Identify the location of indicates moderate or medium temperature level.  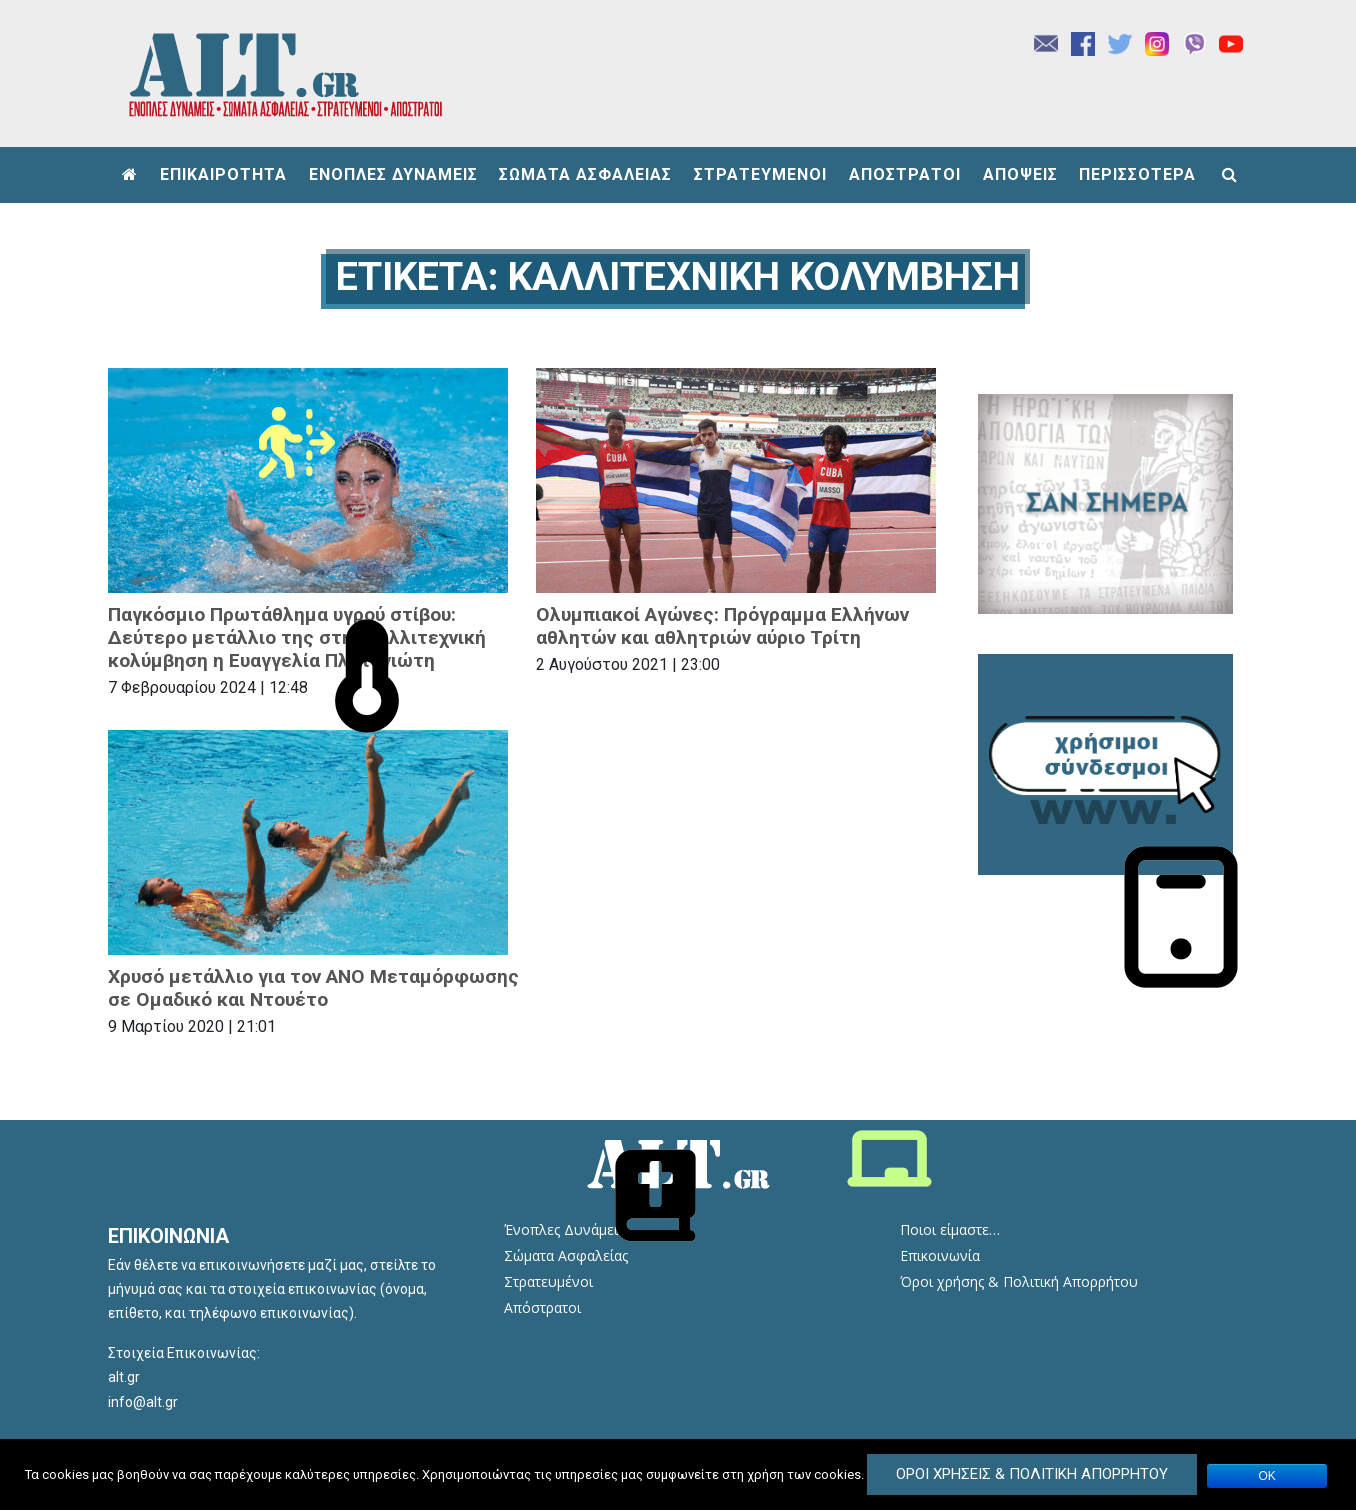
(367, 676).